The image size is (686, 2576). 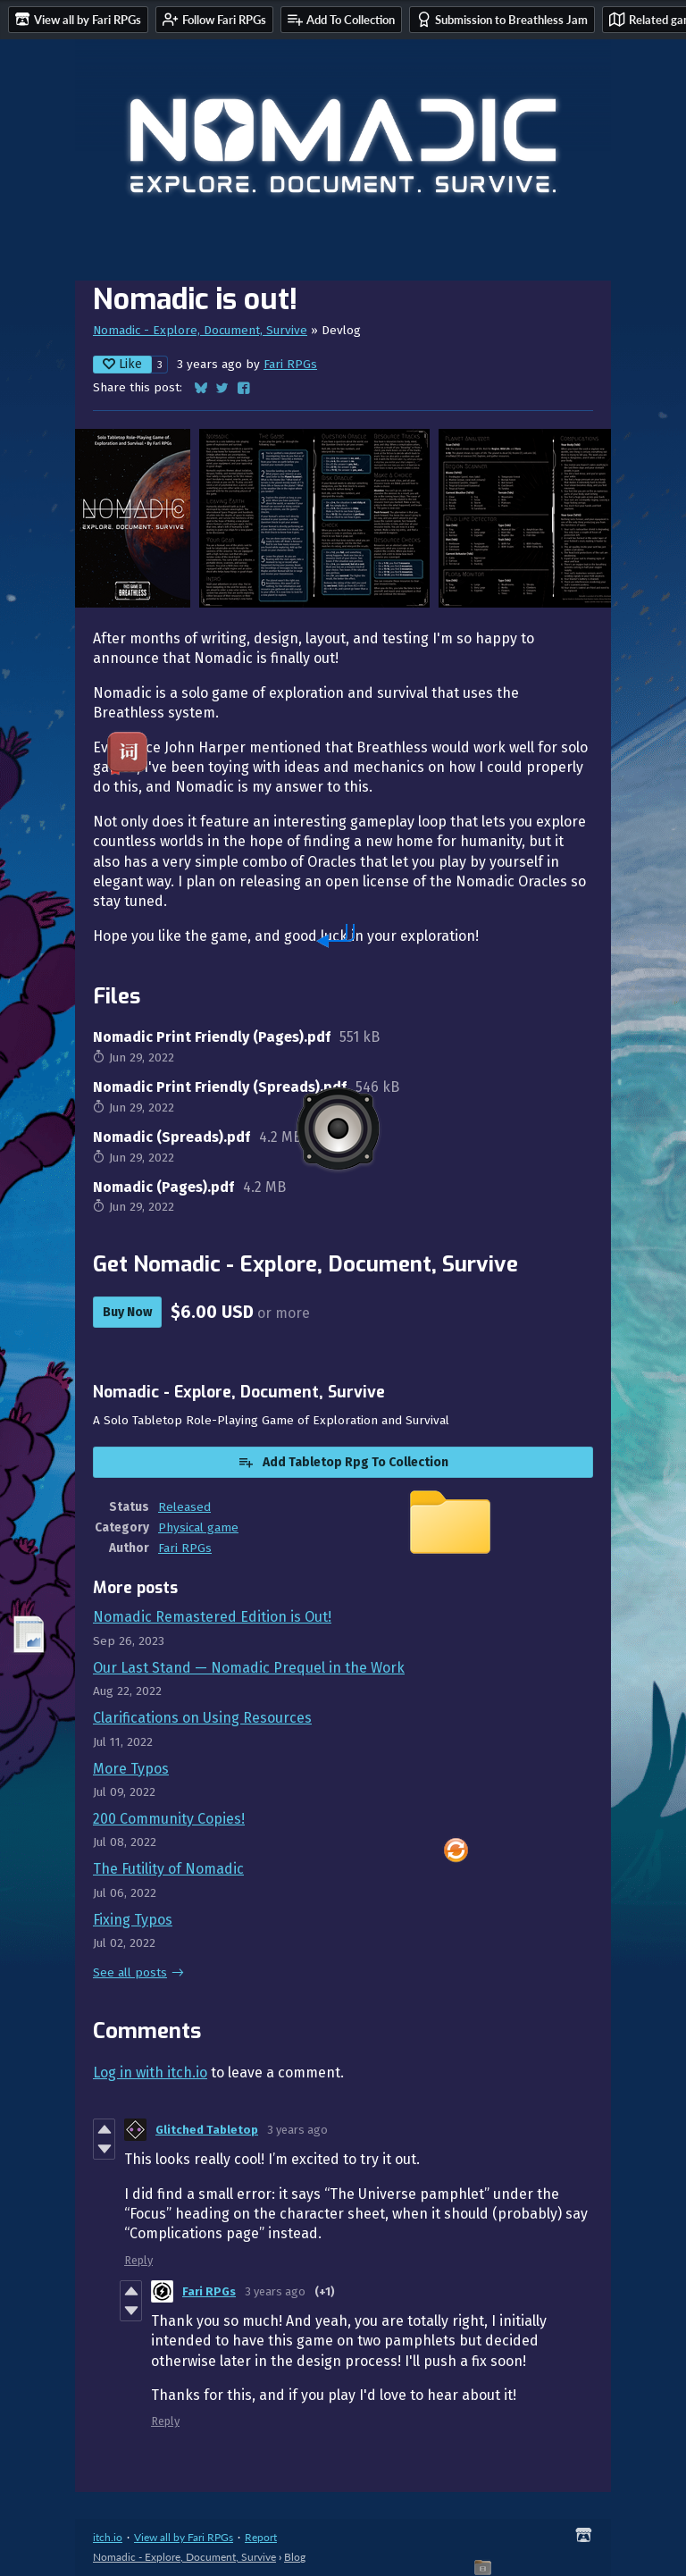 What do you see at coordinates (338, 1128) in the screenshot?
I see `adjust speaker or audio output volume` at bounding box center [338, 1128].